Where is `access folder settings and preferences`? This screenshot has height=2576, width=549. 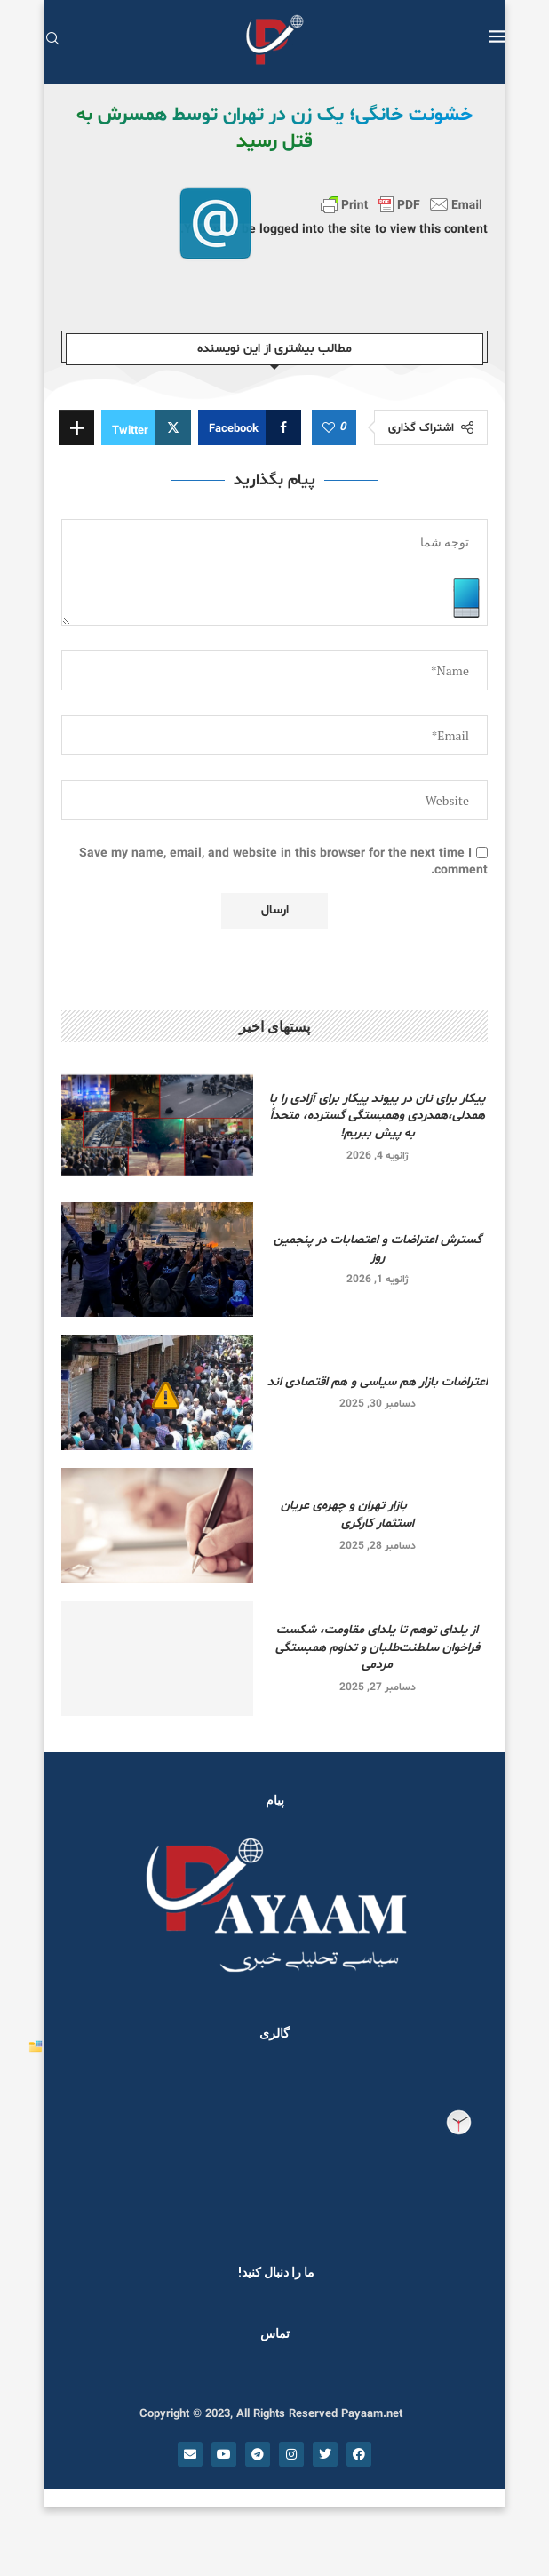
access folder settings and preferences is located at coordinates (36, 2047).